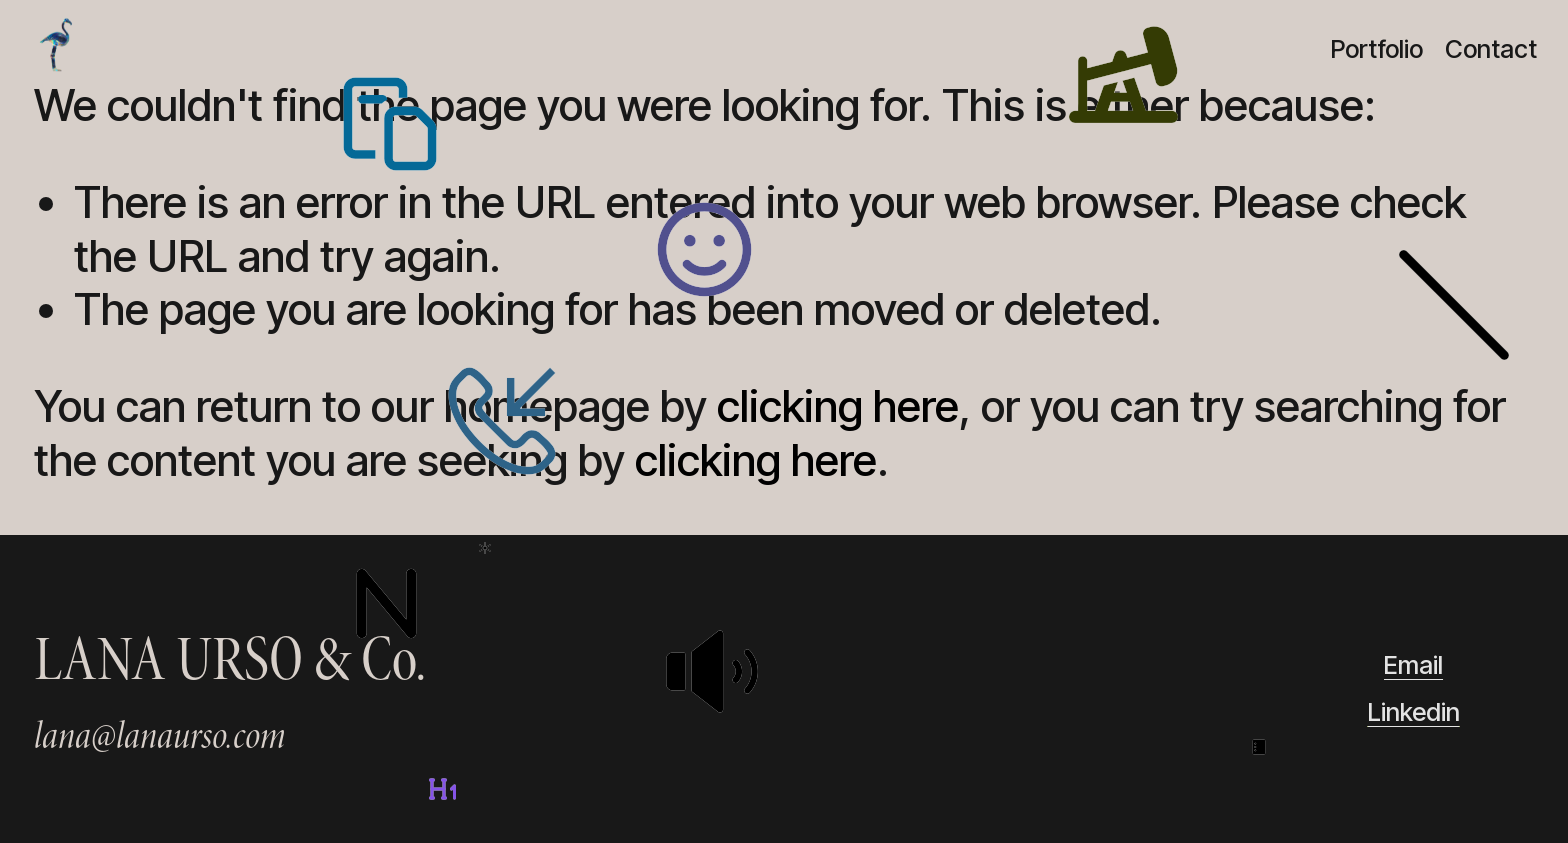 The height and width of the screenshot is (843, 1568). I want to click on indicates a disabled or unavailable feature, so click(1454, 305).